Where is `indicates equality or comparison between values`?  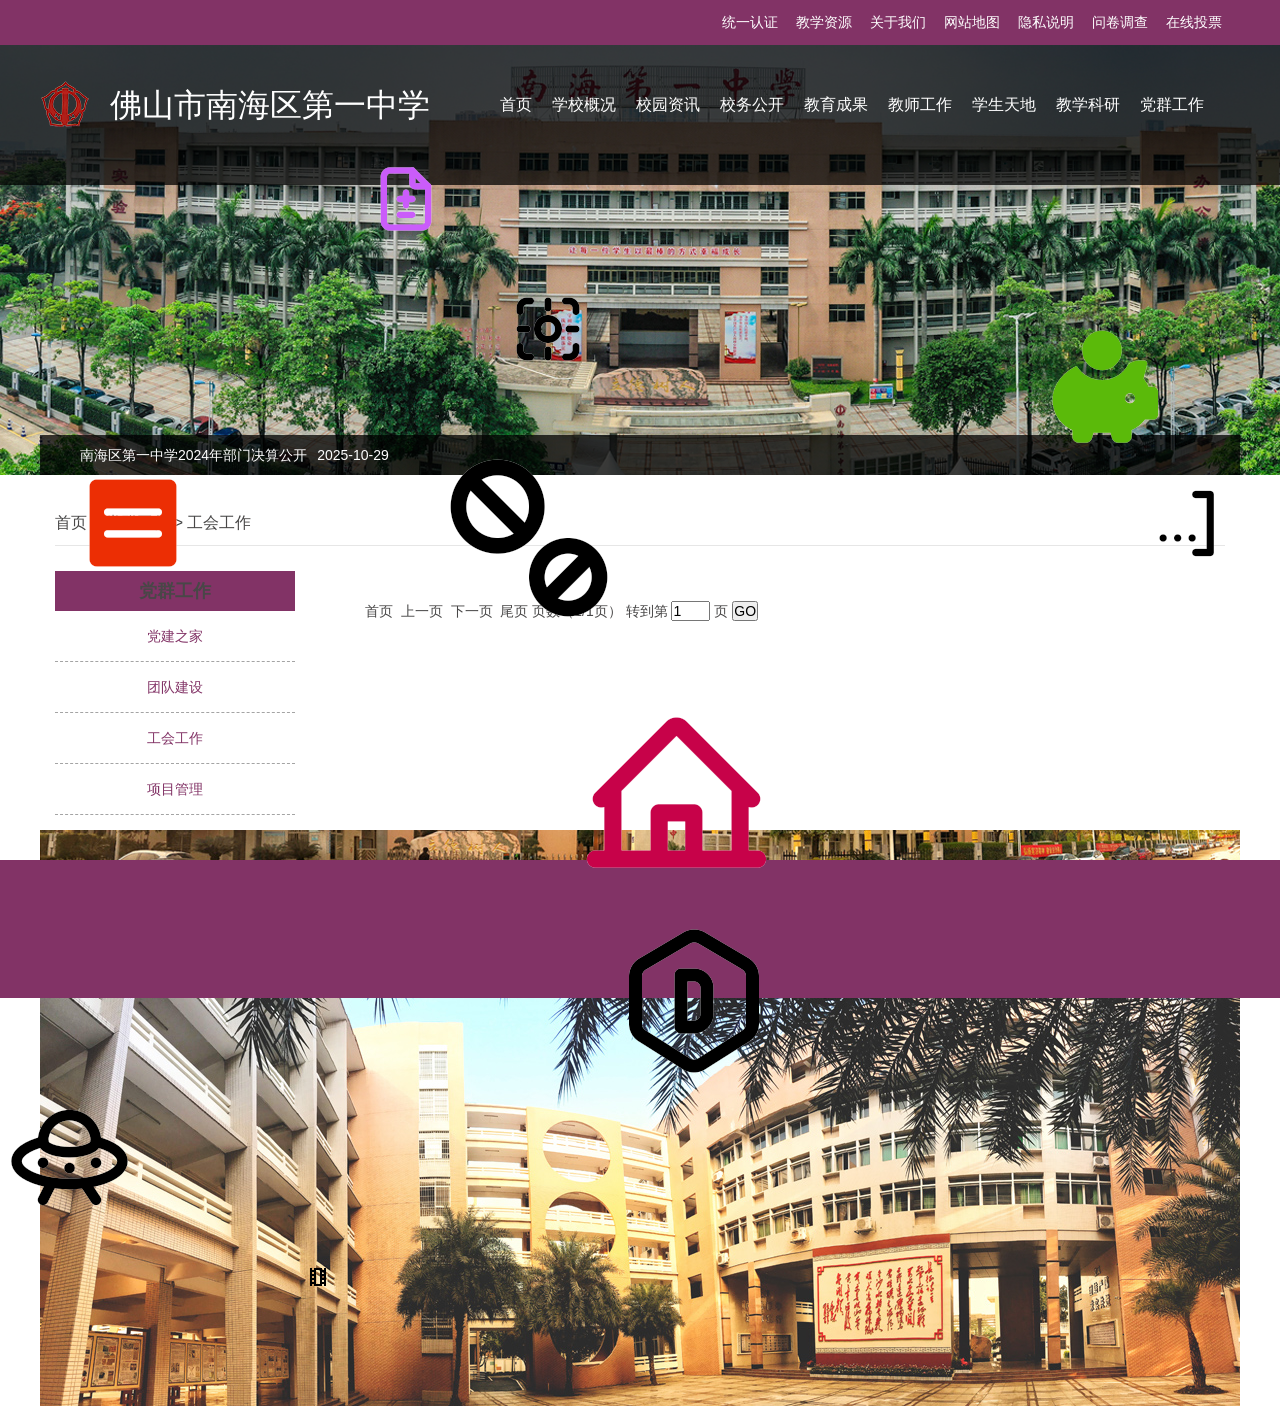 indicates equality or comparison between values is located at coordinates (133, 523).